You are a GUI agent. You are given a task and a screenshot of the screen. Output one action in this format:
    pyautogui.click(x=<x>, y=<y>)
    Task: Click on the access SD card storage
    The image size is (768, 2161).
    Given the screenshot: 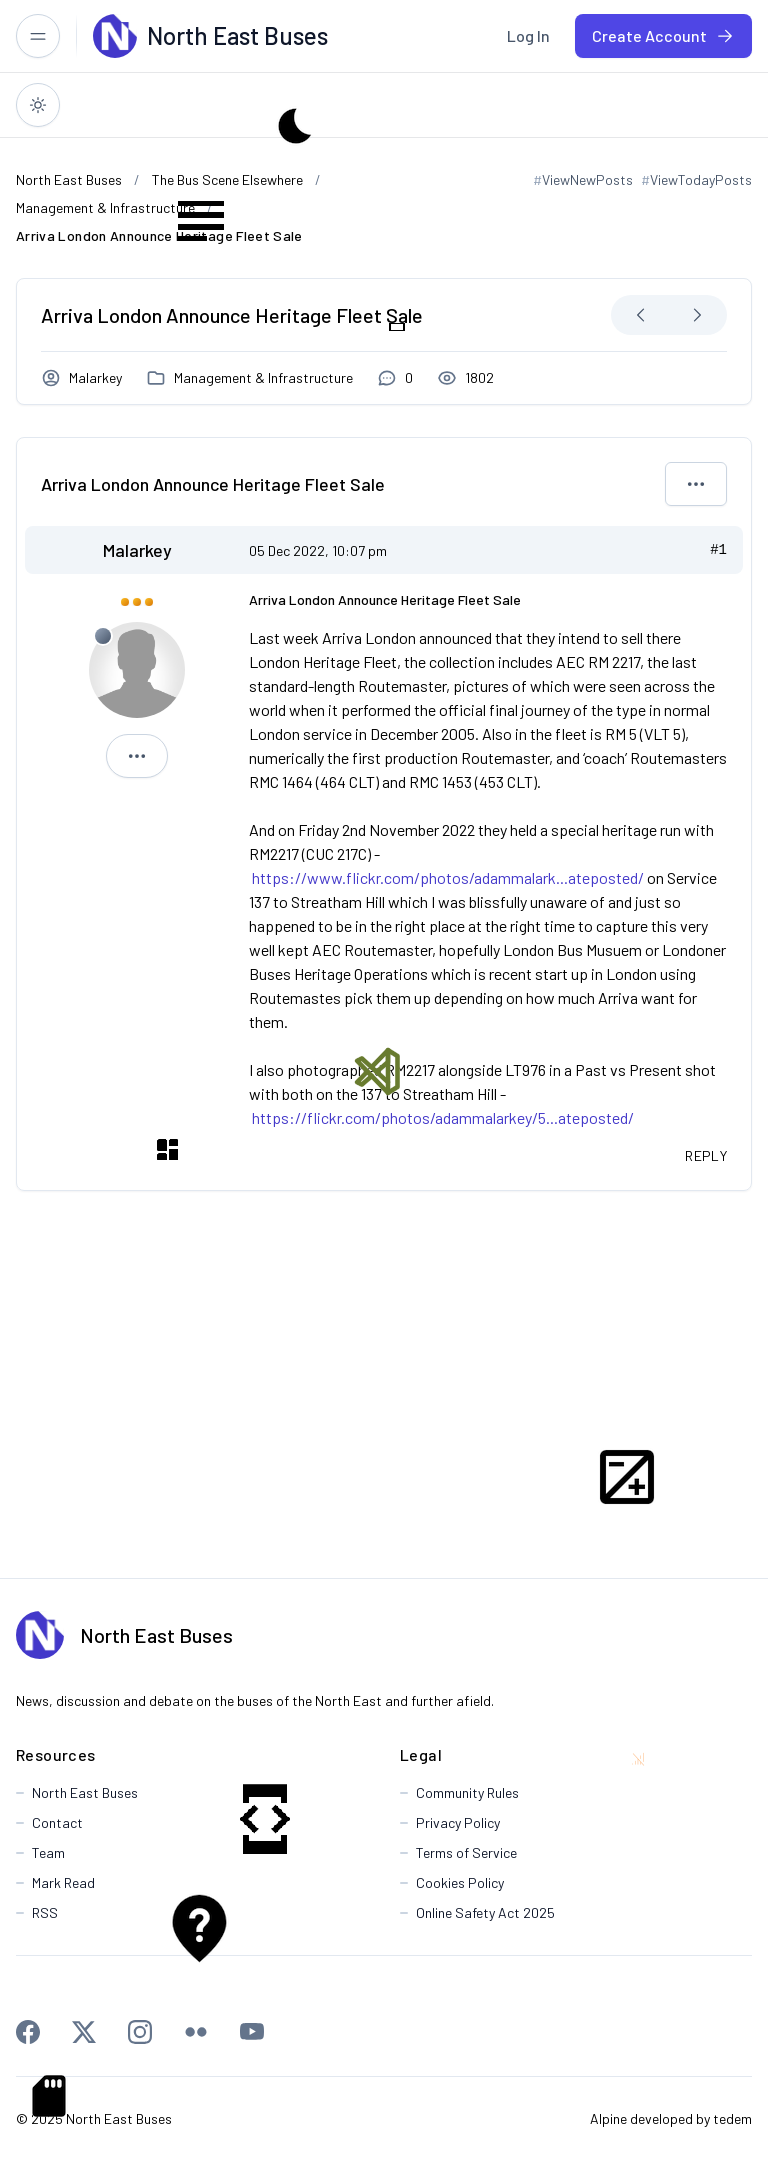 What is the action you would take?
    pyautogui.click(x=49, y=2096)
    